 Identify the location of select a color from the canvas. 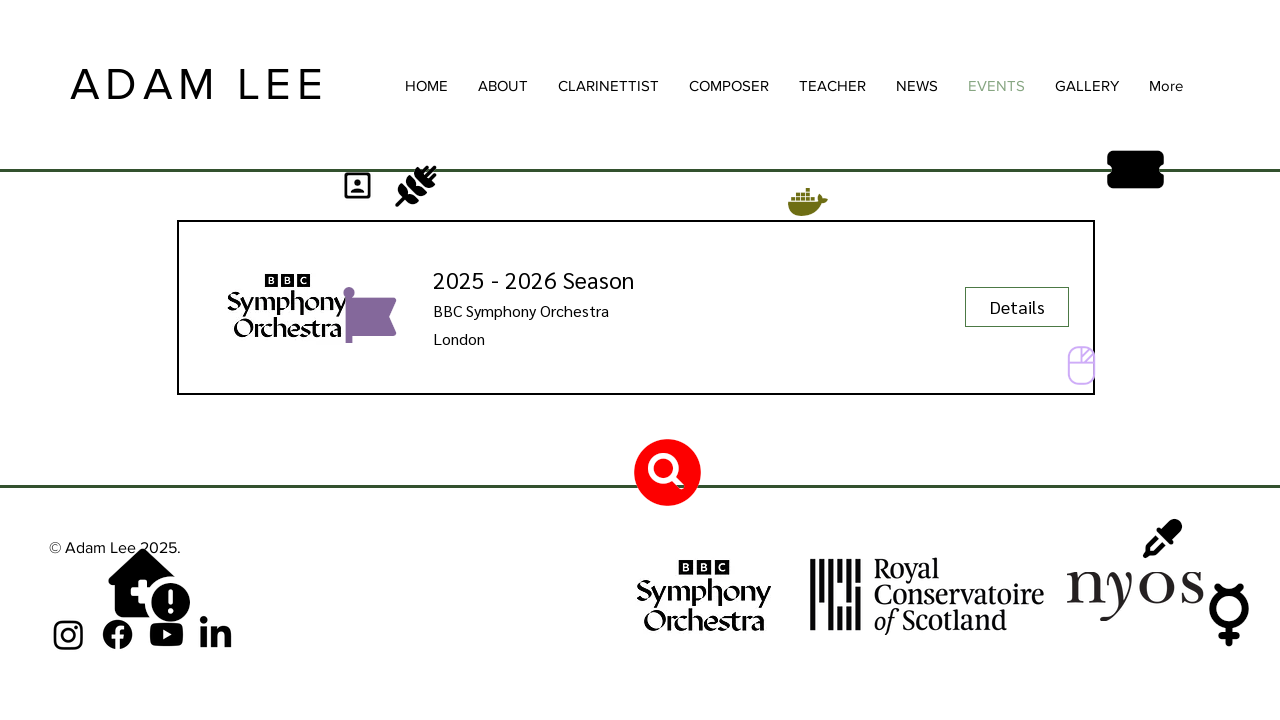
(1162, 538).